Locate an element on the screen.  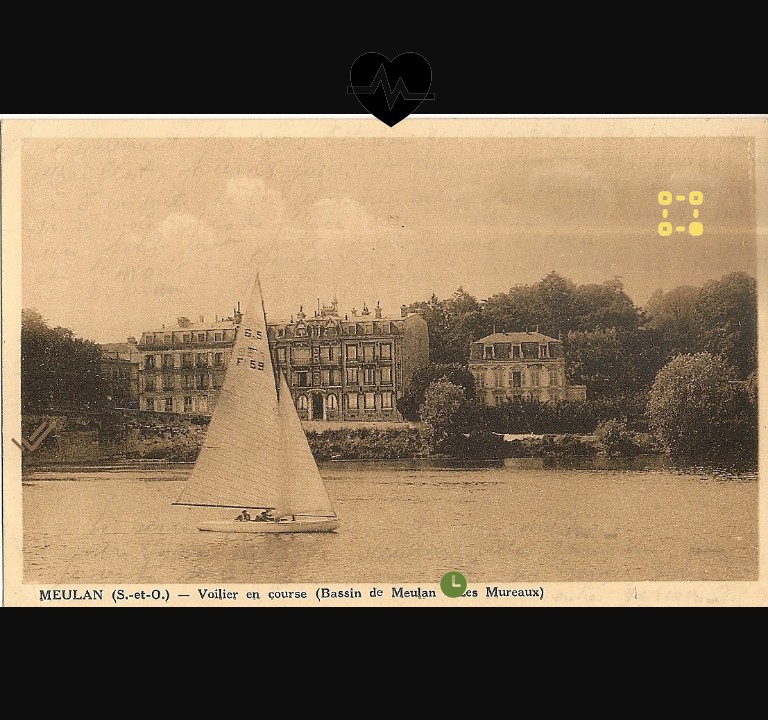
indicates all tasks or items are complete is located at coordinates (33, 436).